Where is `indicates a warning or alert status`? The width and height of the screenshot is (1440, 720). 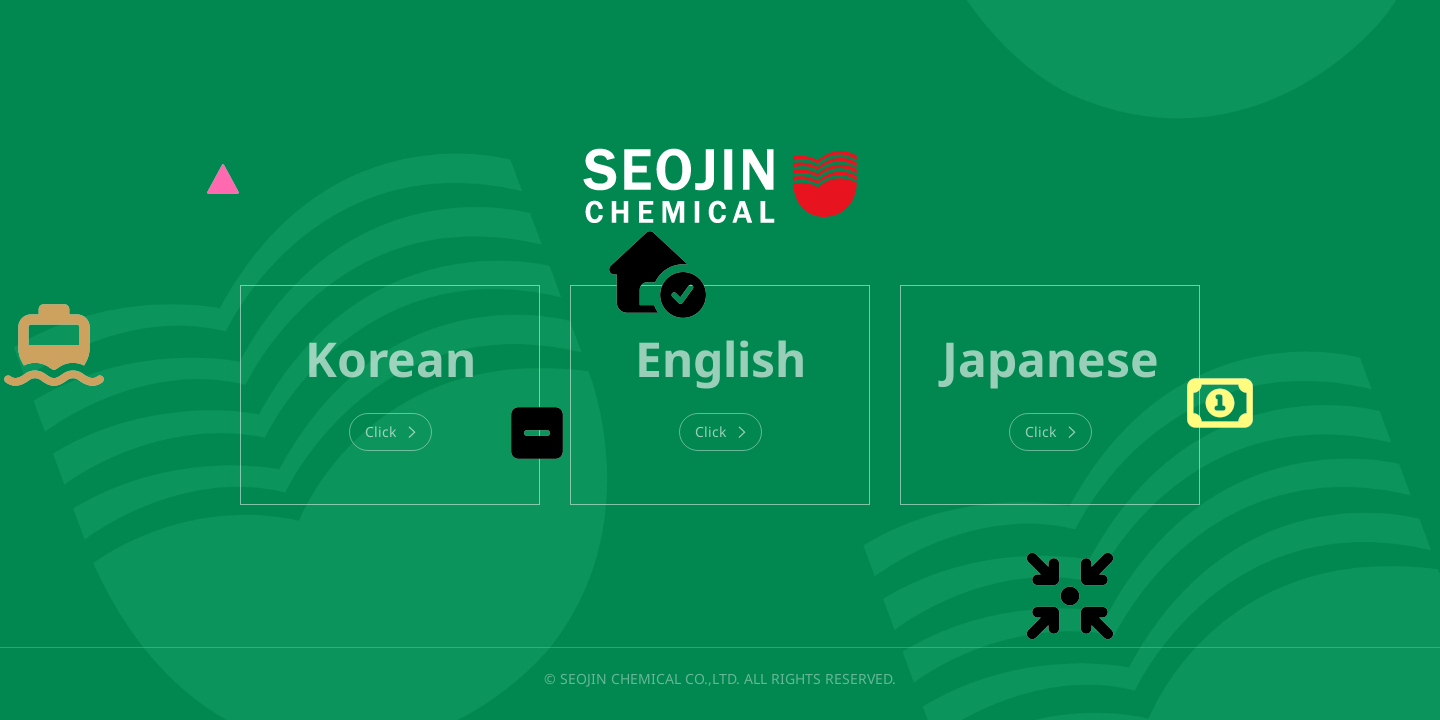
indicates a warning or alert status is located at coordinates (223, 179).